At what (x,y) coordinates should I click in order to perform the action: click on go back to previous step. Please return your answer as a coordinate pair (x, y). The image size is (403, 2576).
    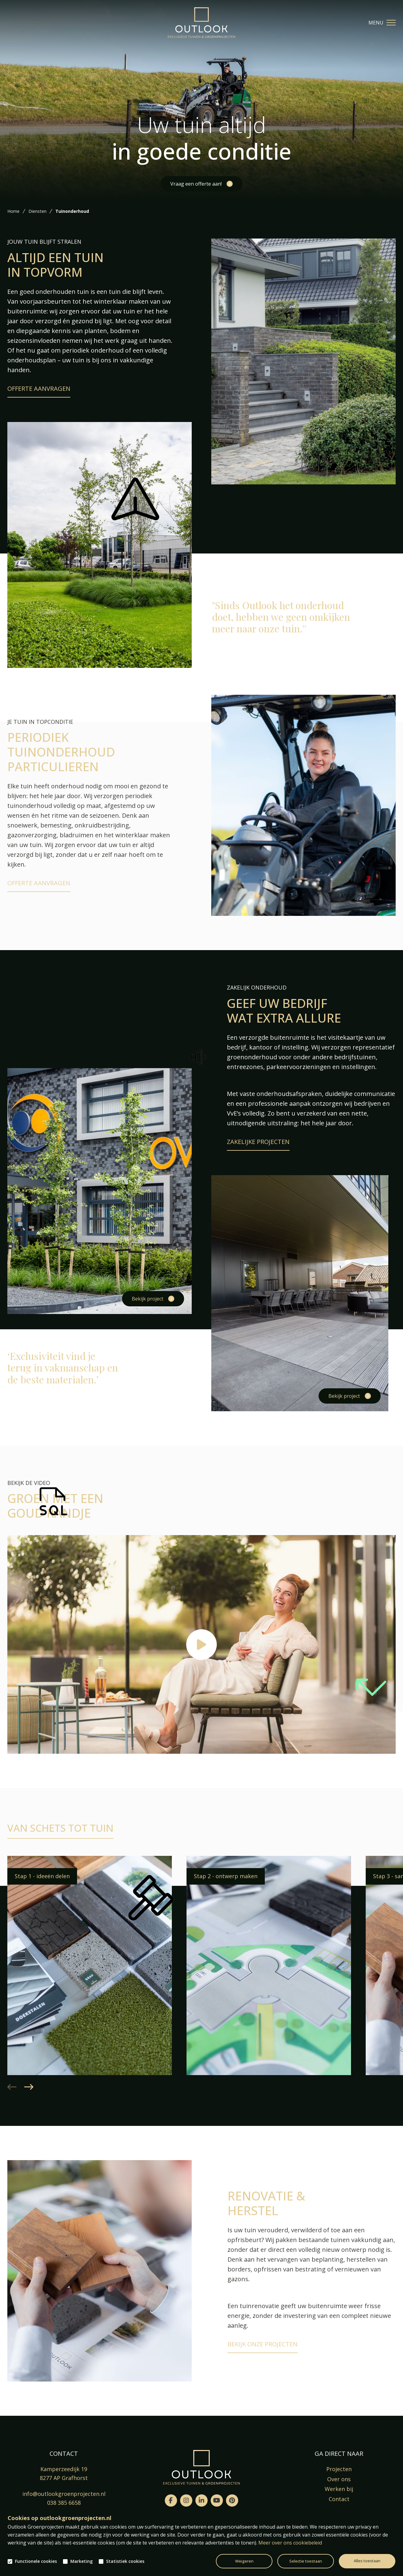
    Looking at the image, I should click on (371, 1686).